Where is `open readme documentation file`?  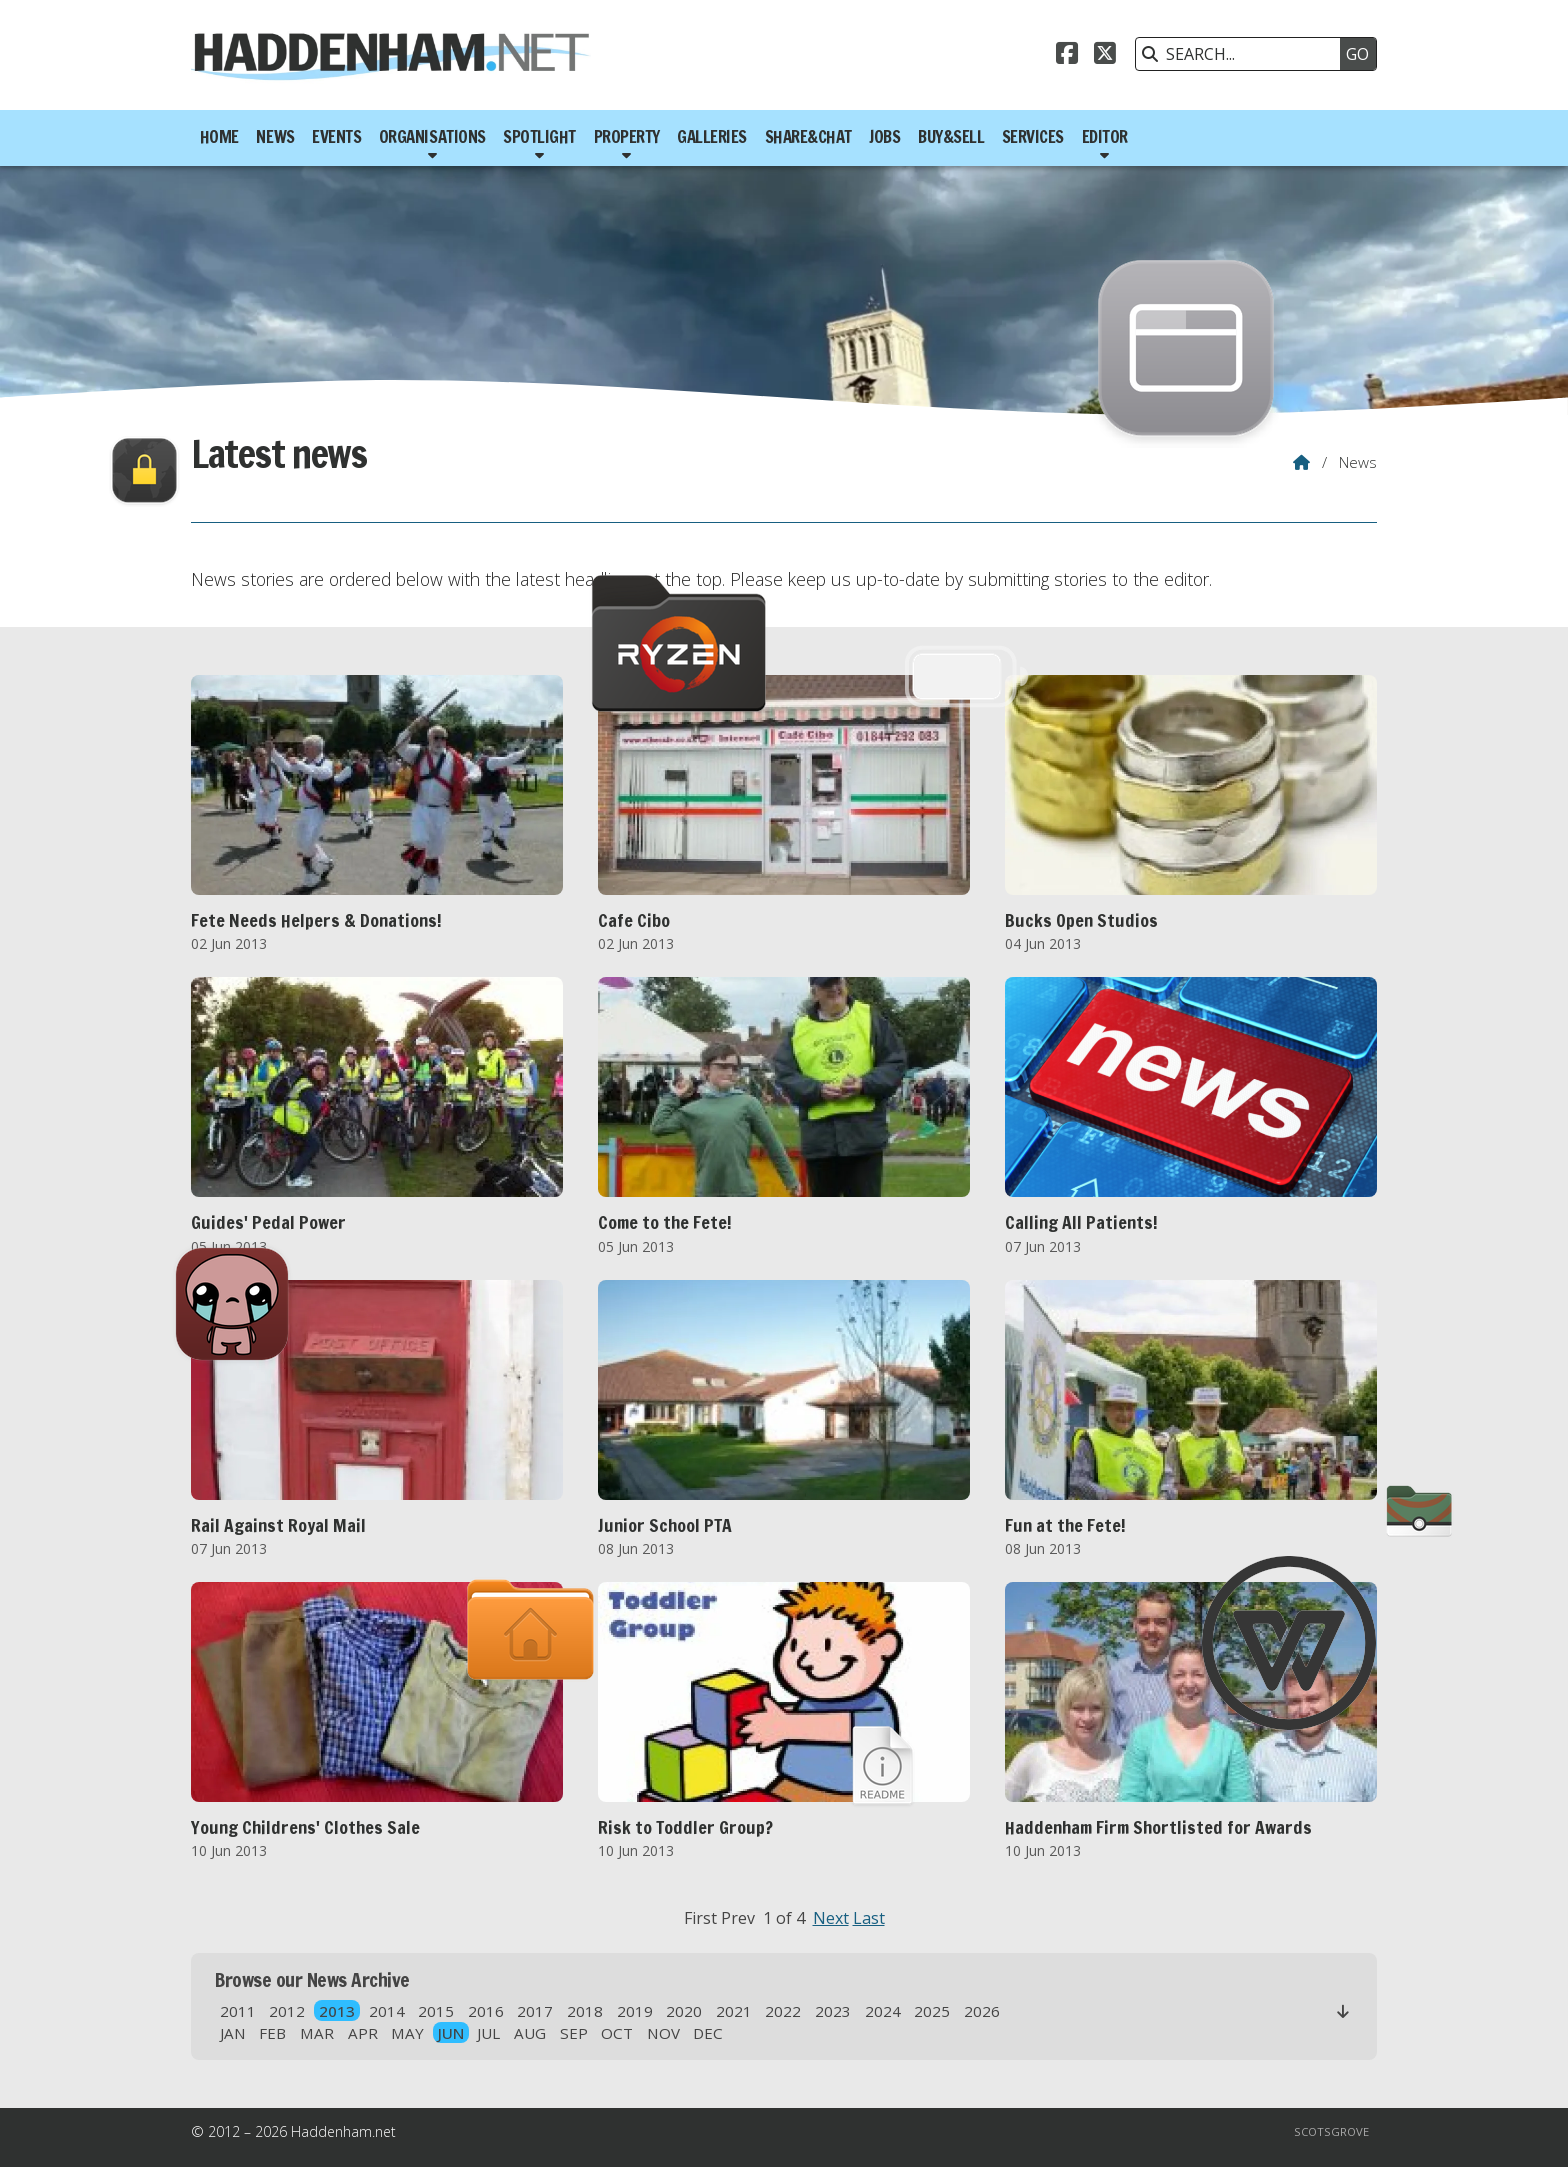 open readme documentation file is located at coordinates (882, 1766).